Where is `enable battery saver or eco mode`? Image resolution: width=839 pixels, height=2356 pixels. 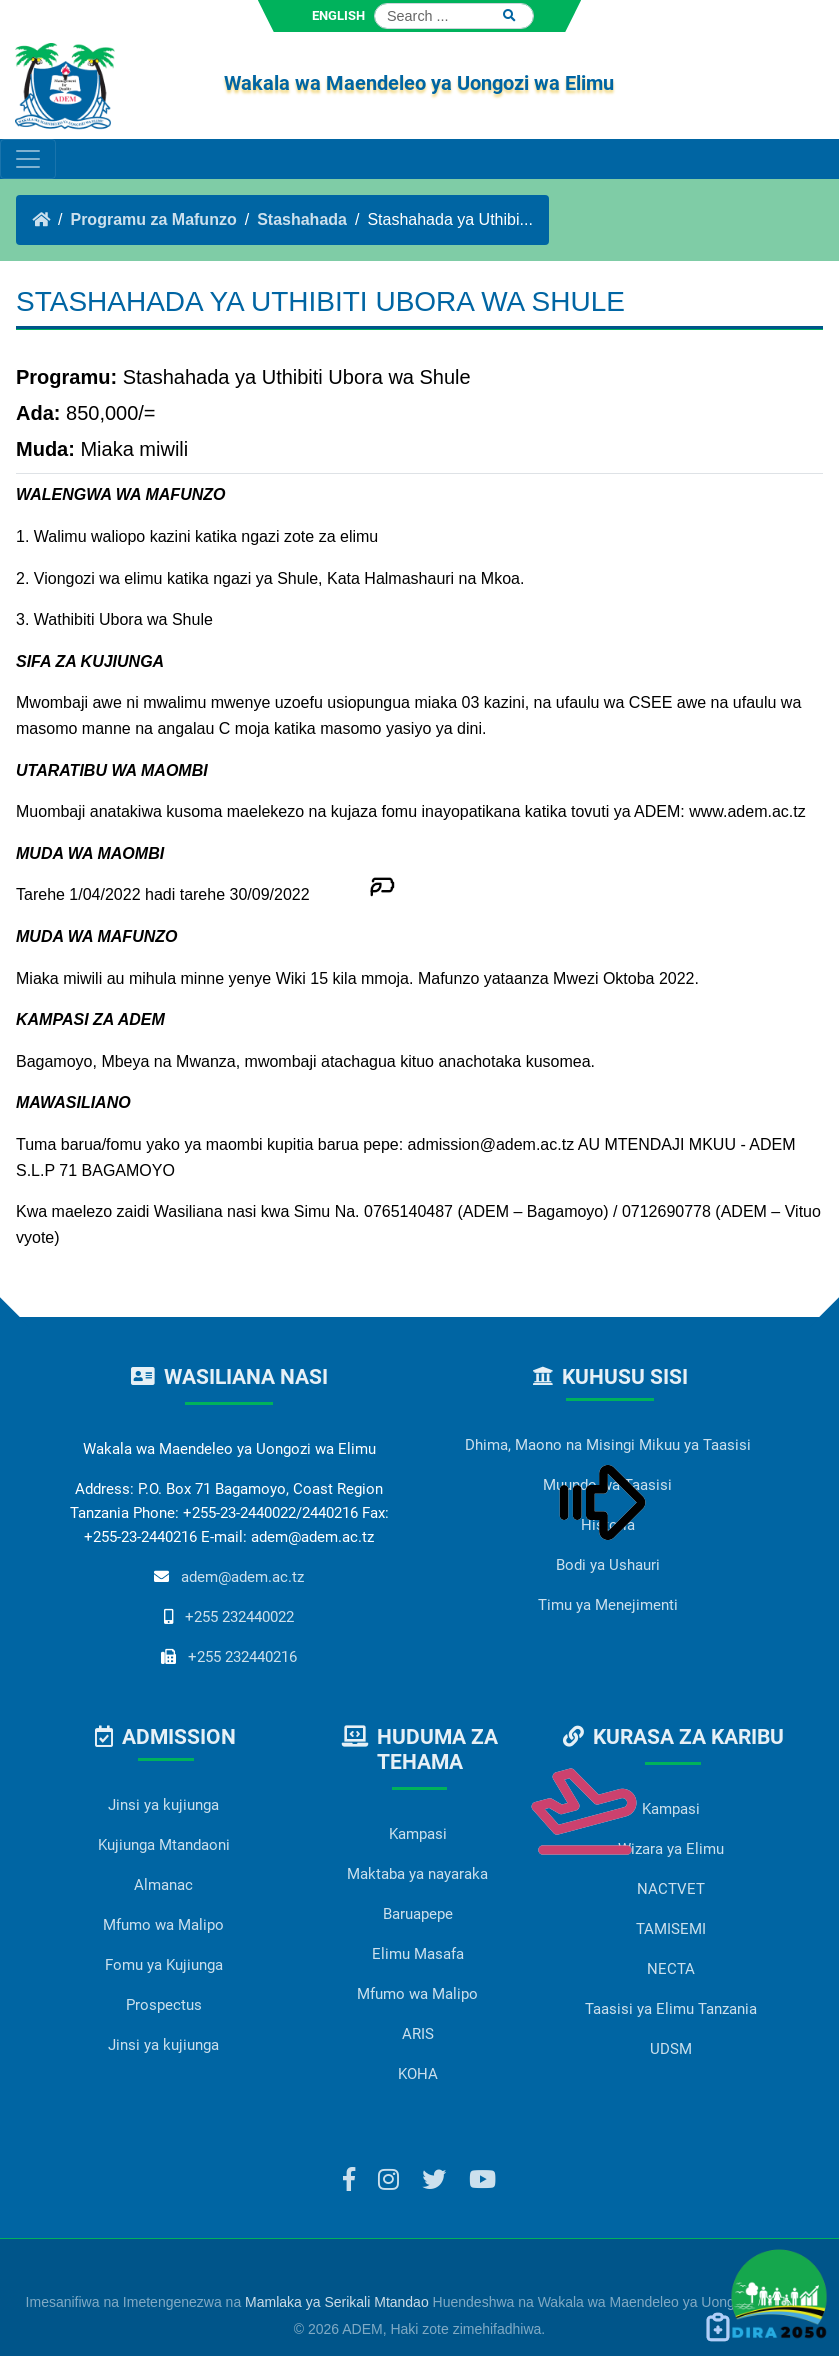
enable battery saver or eco mode is located at coordinates (383, 885).